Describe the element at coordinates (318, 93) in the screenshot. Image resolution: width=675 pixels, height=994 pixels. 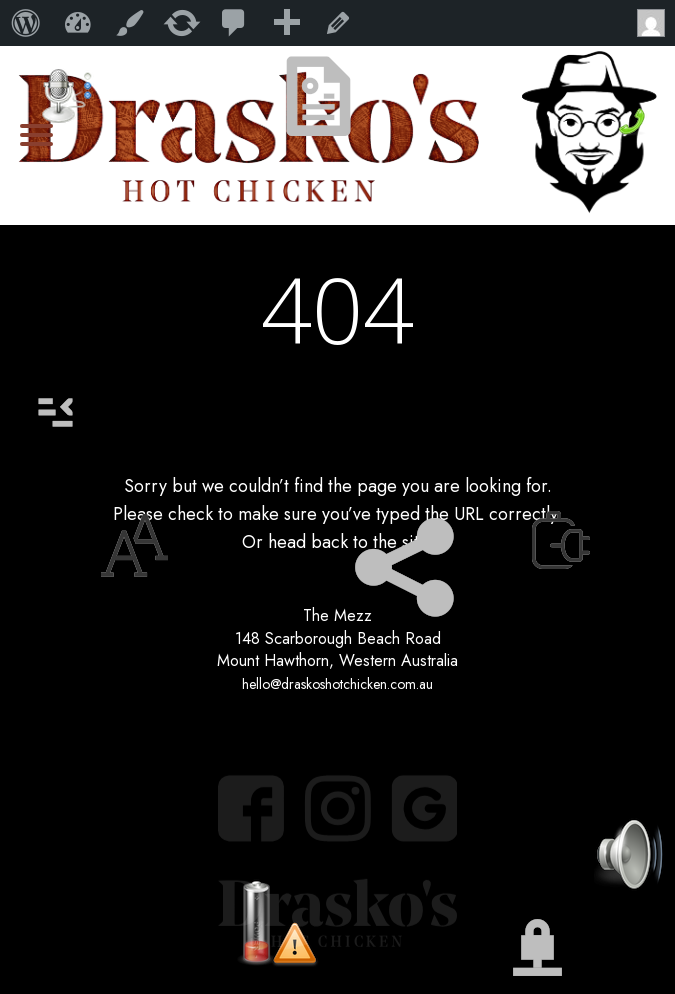
I see `open a document file` at that location.